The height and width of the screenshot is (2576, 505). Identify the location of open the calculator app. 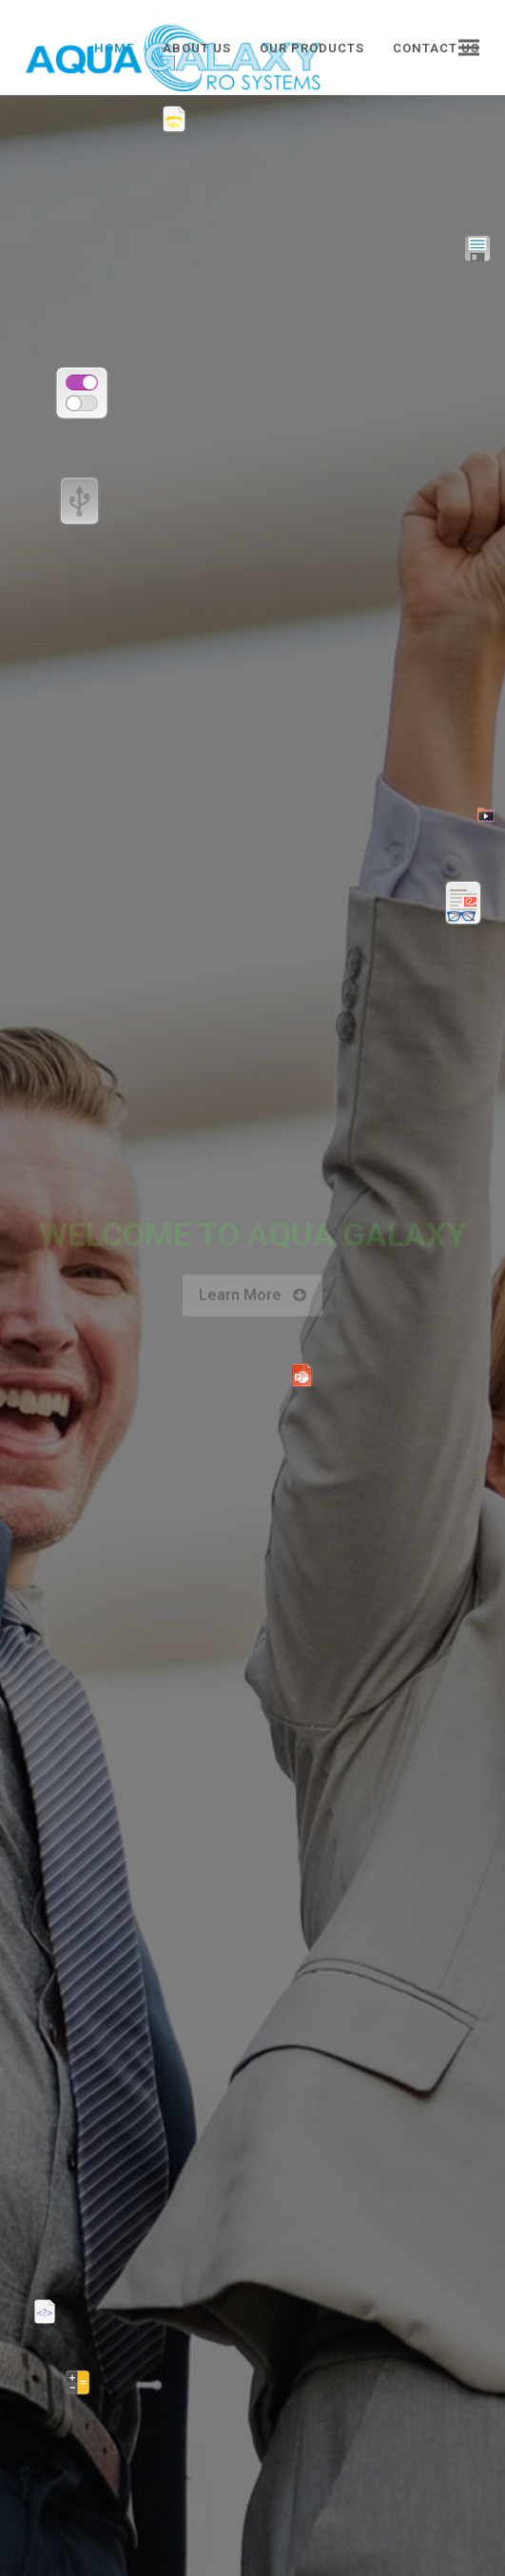
(77, 2382).